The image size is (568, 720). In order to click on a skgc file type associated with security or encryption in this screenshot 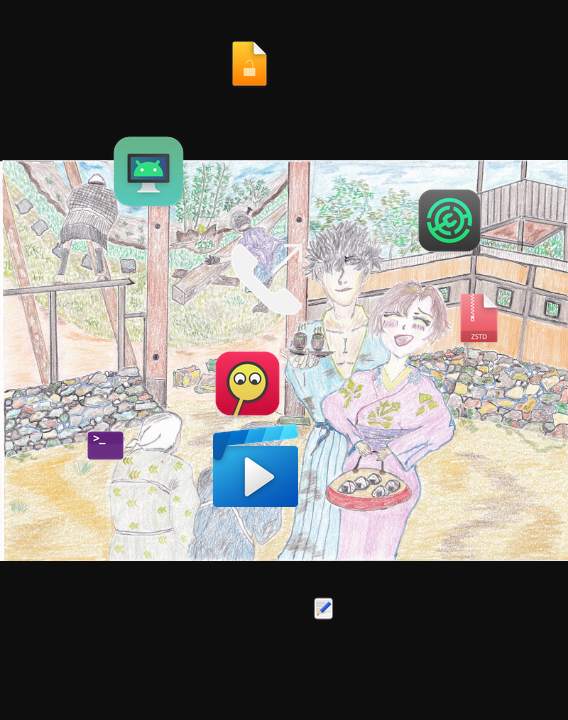, I will do `click(249, 64)`.